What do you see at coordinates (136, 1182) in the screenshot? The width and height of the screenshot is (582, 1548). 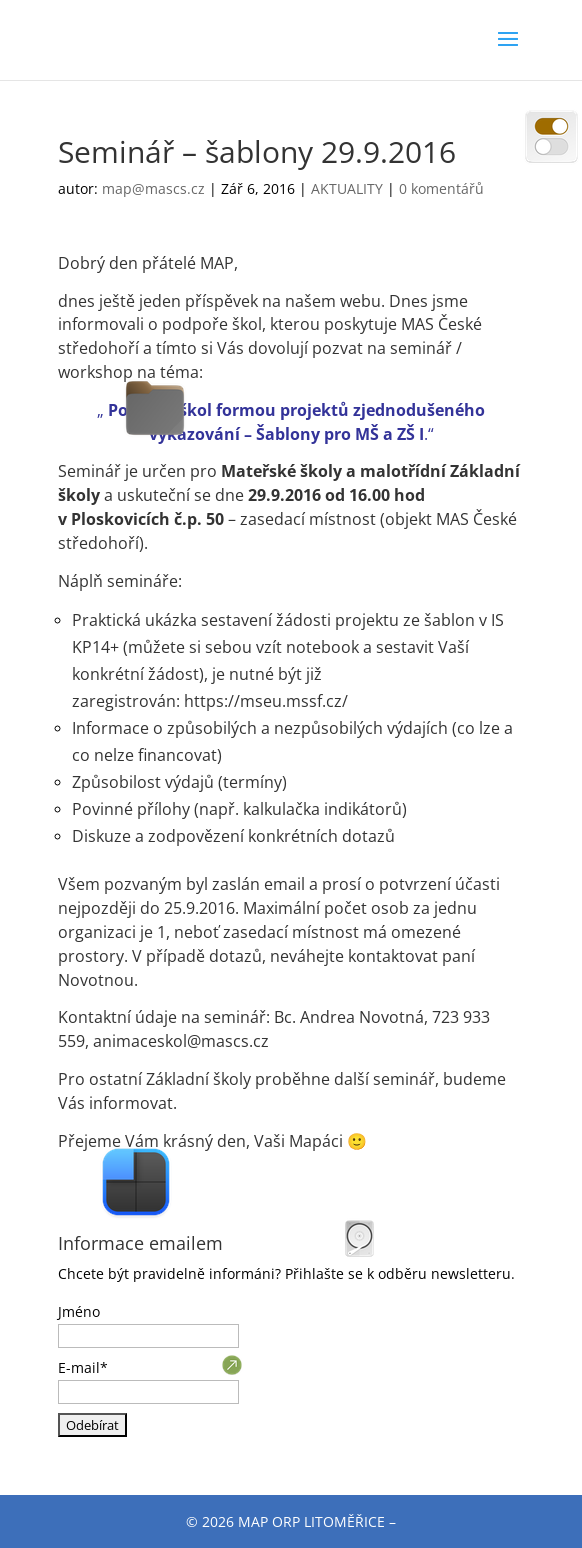 I see `switch between virtual desktops or workspaces` at bounding box center [136, 1182].